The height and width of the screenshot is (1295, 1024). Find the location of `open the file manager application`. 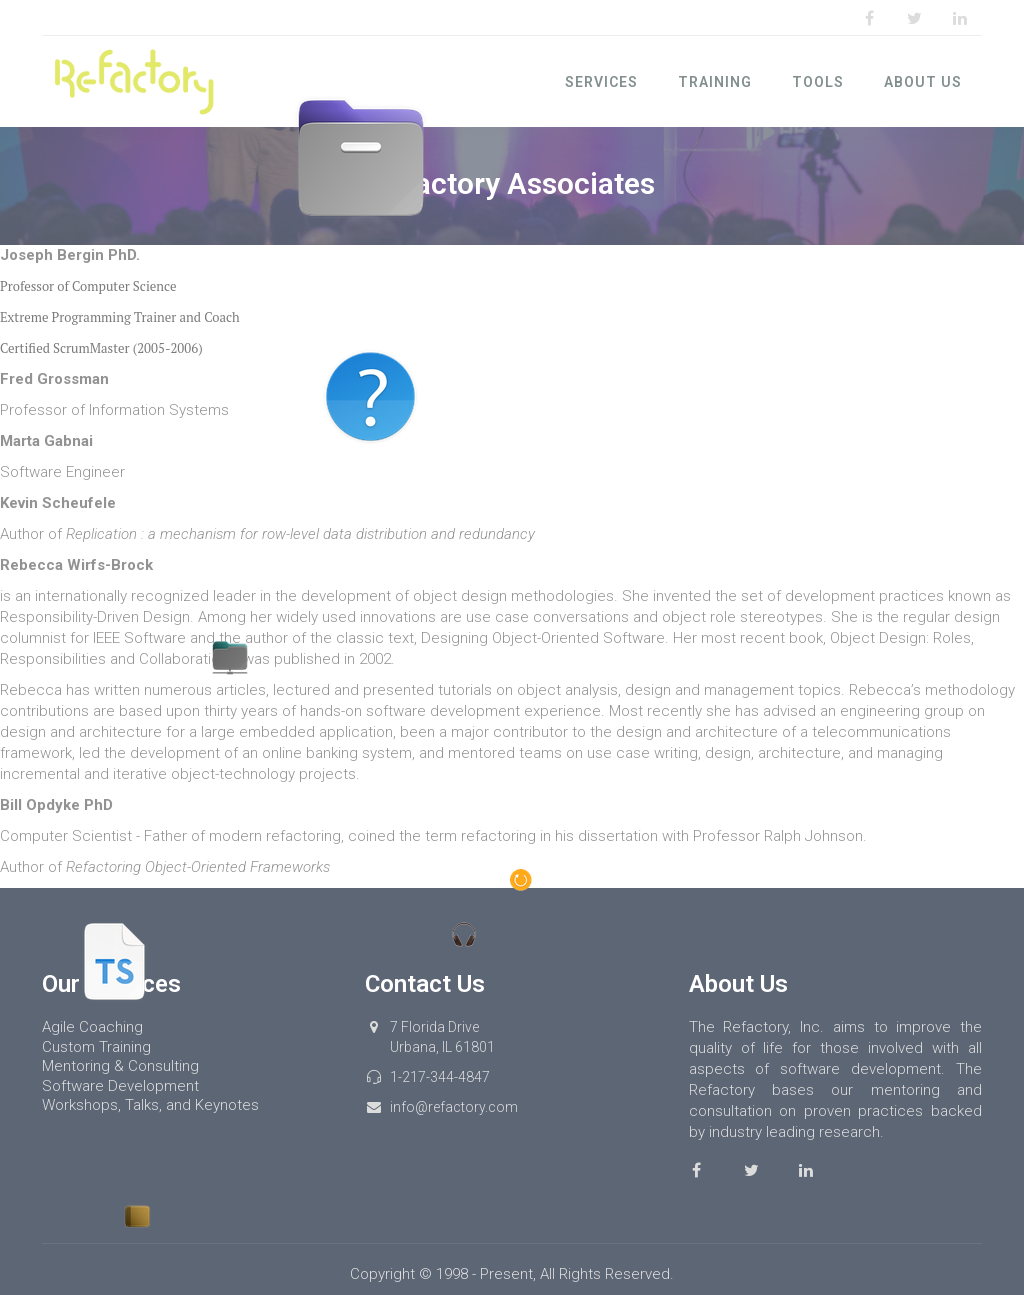

open the file manager application is located at coordinates (361, 158).